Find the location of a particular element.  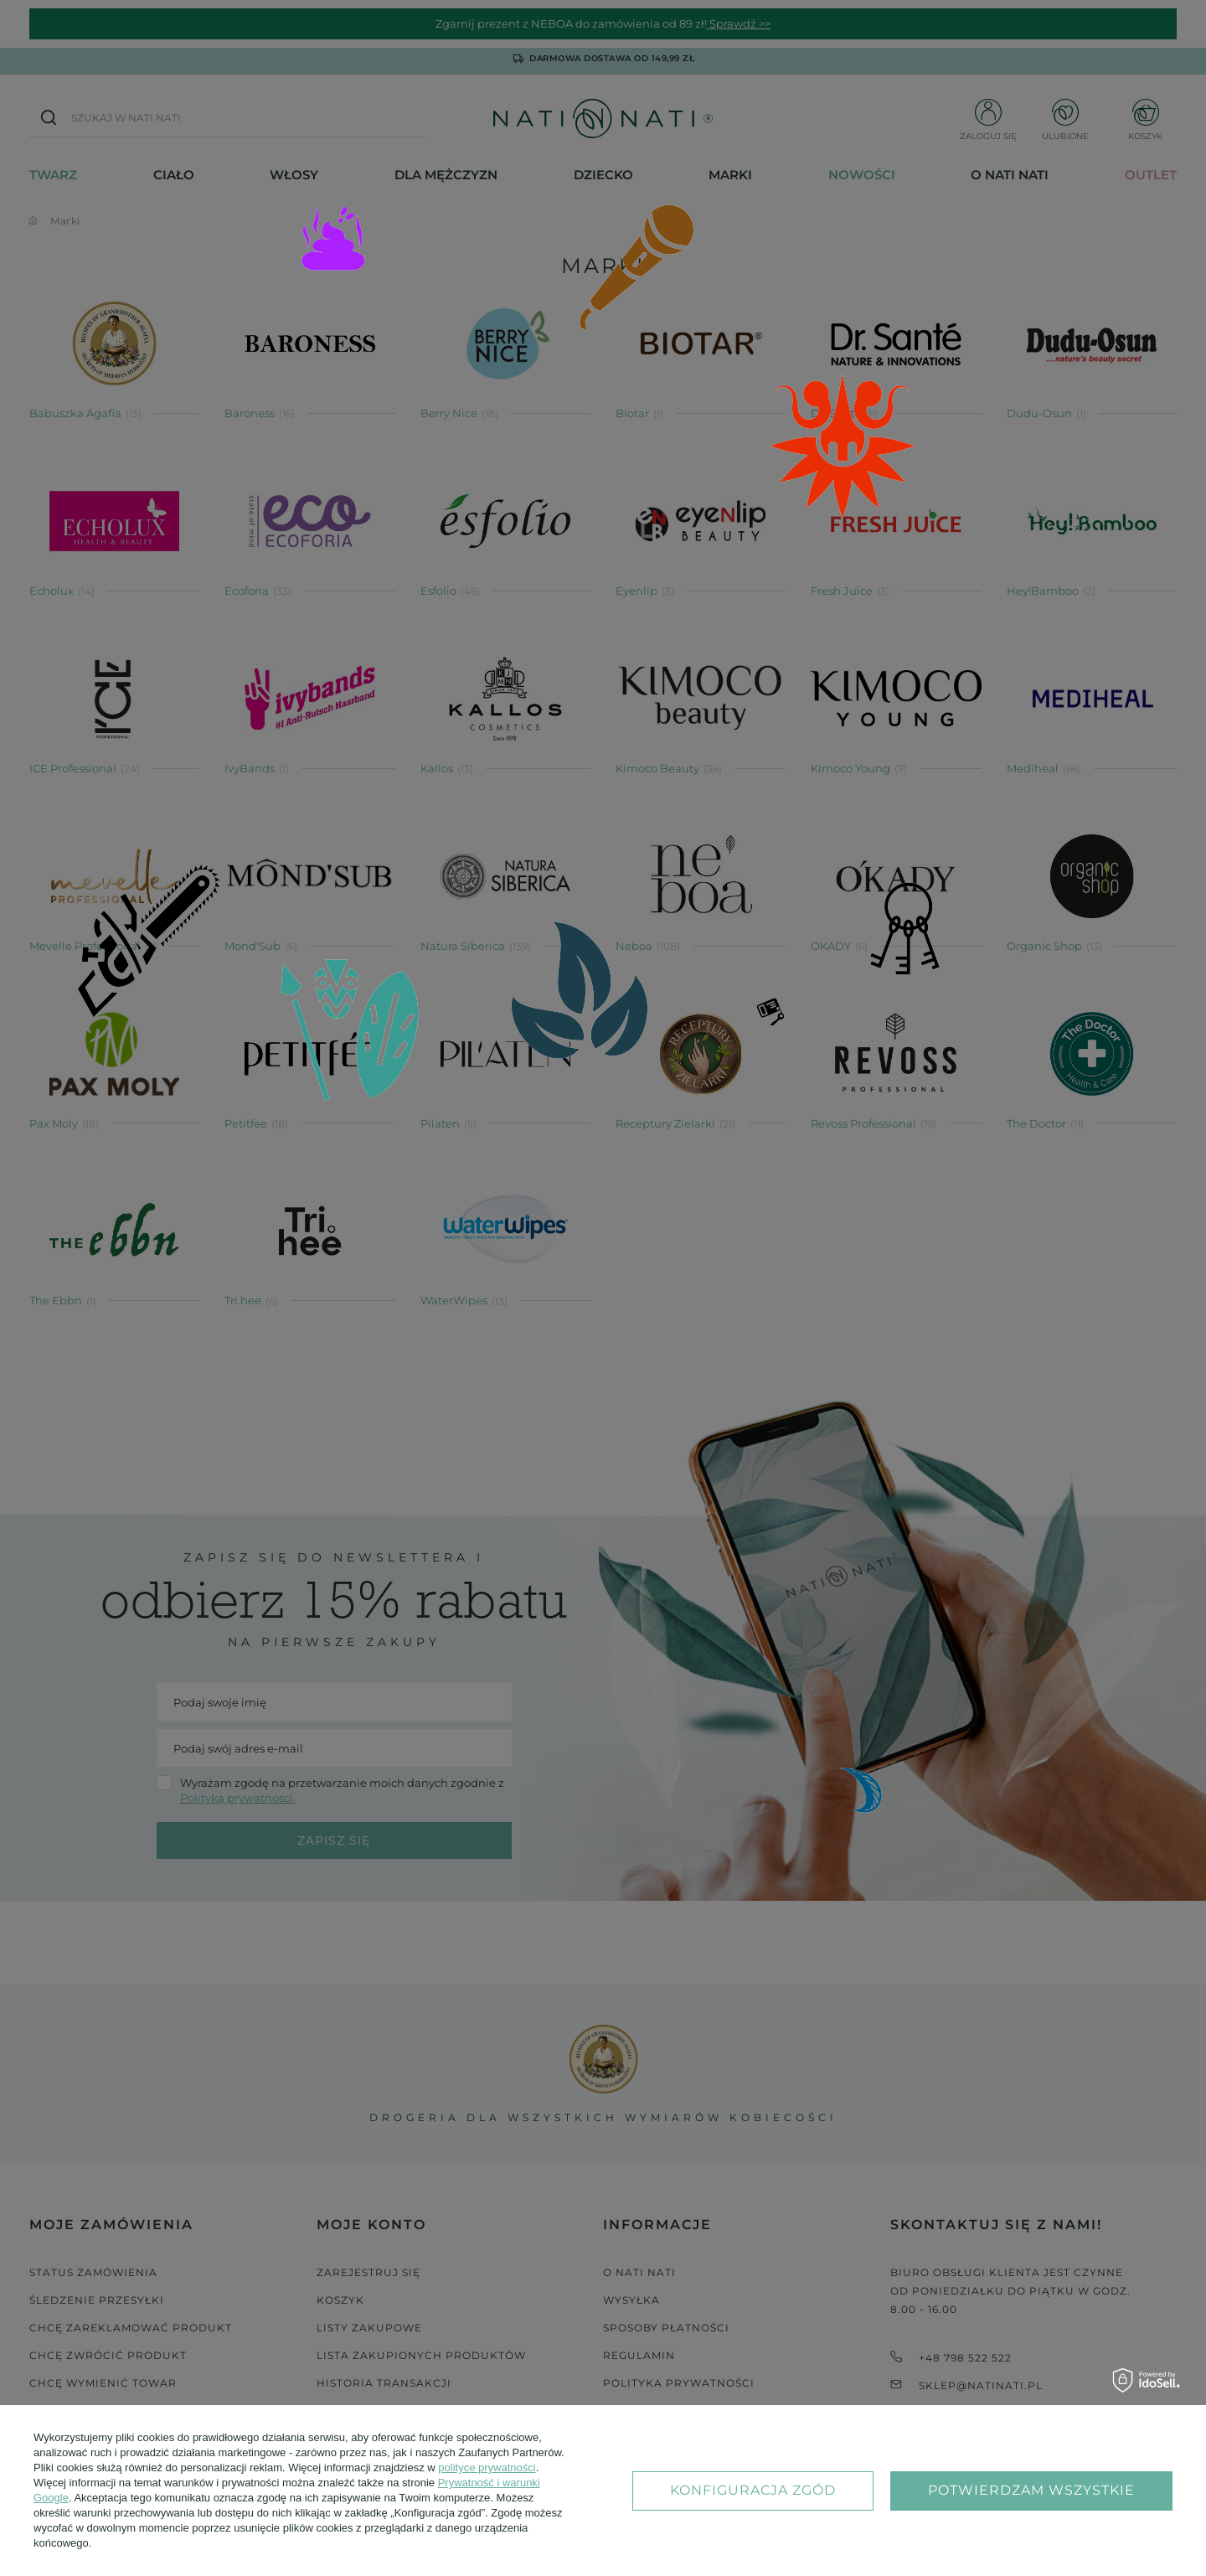

indicates eco-friendly or organic option is located at coordinates (580, 990).